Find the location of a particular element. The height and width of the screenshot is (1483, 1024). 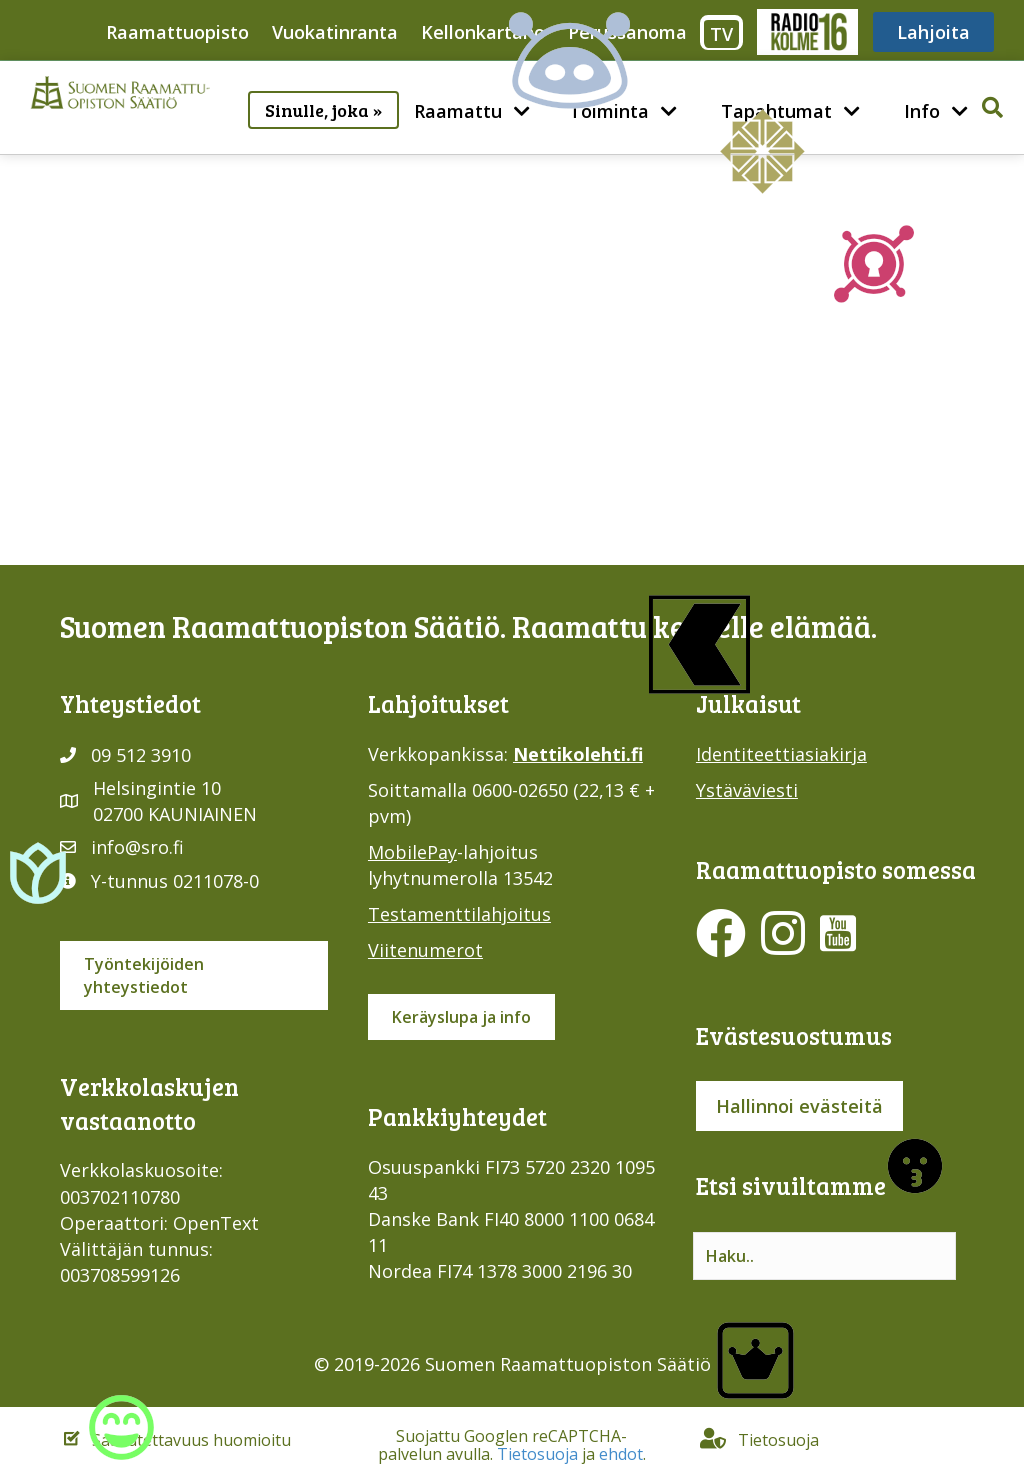

send a kiss emoji in chat is located at coordinates (915, 1166).